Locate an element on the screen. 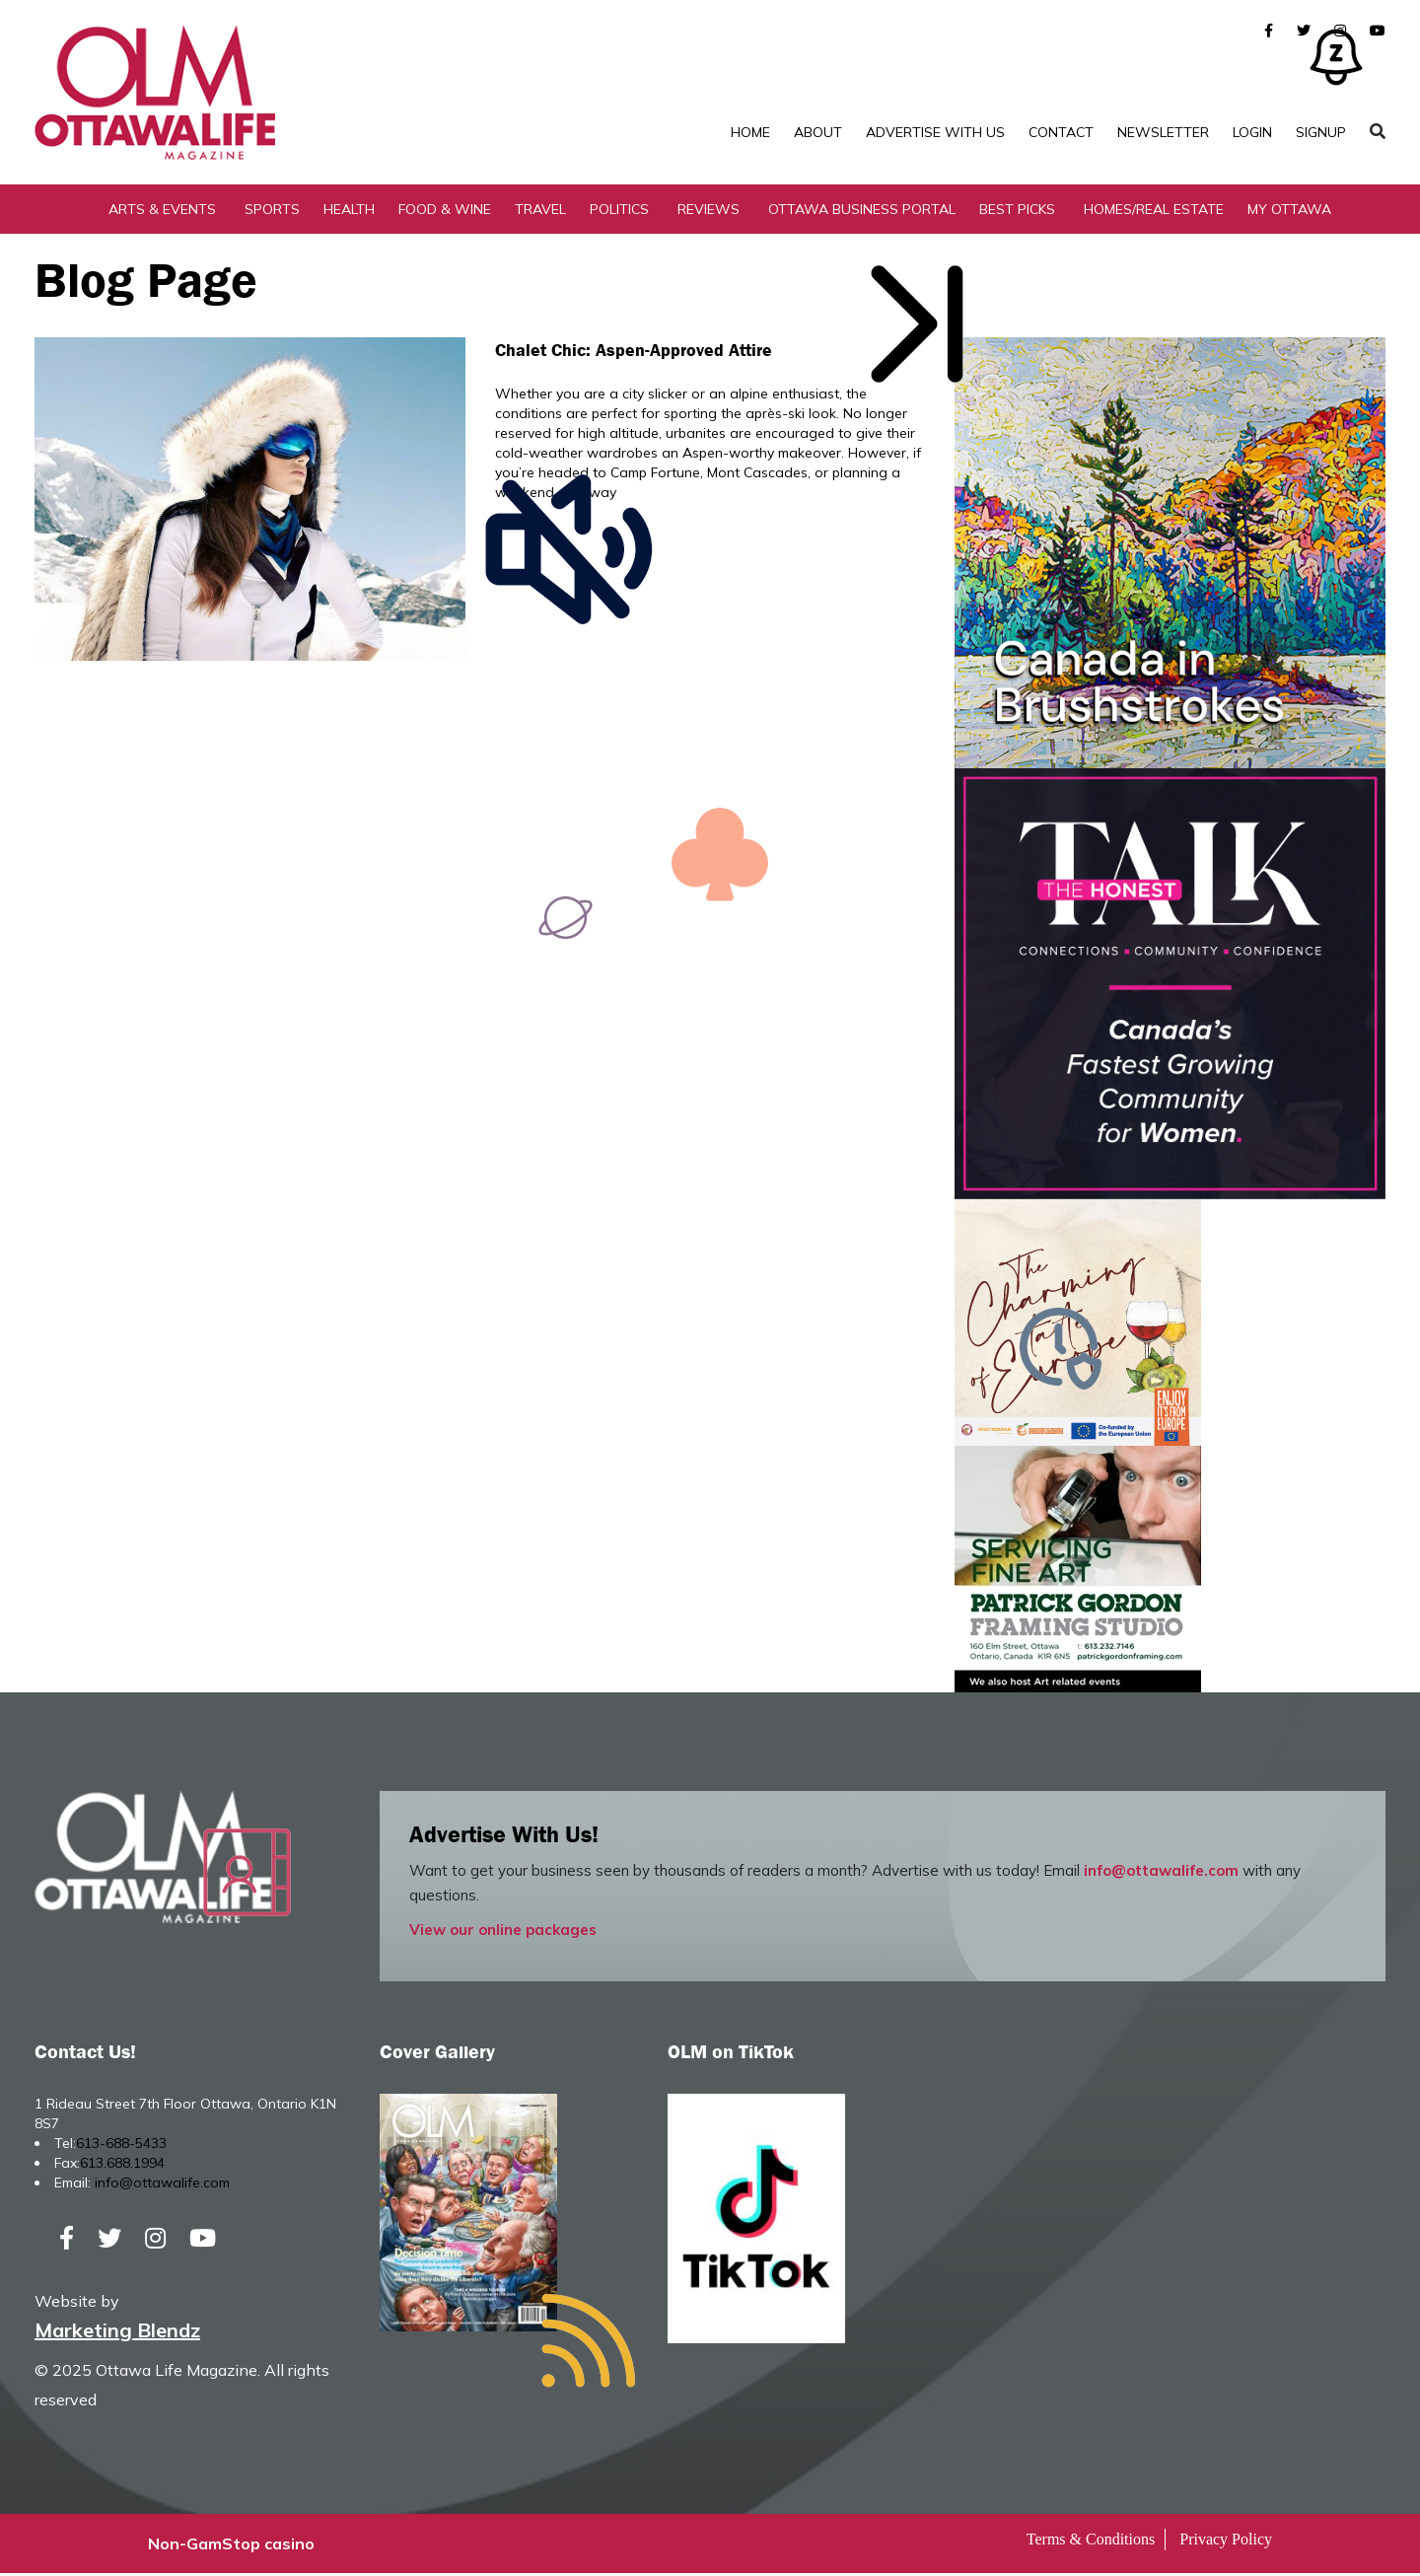 The width and height of the screenshot is (1420, 2576). skip to the end of content is located at coordinates (919, 323).